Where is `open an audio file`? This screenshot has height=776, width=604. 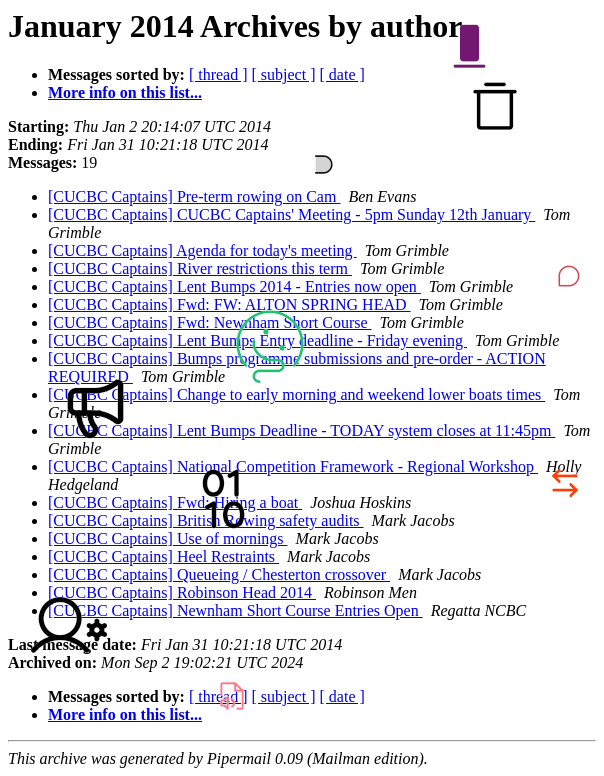 open an audio file is located at coordinates (232, 696).